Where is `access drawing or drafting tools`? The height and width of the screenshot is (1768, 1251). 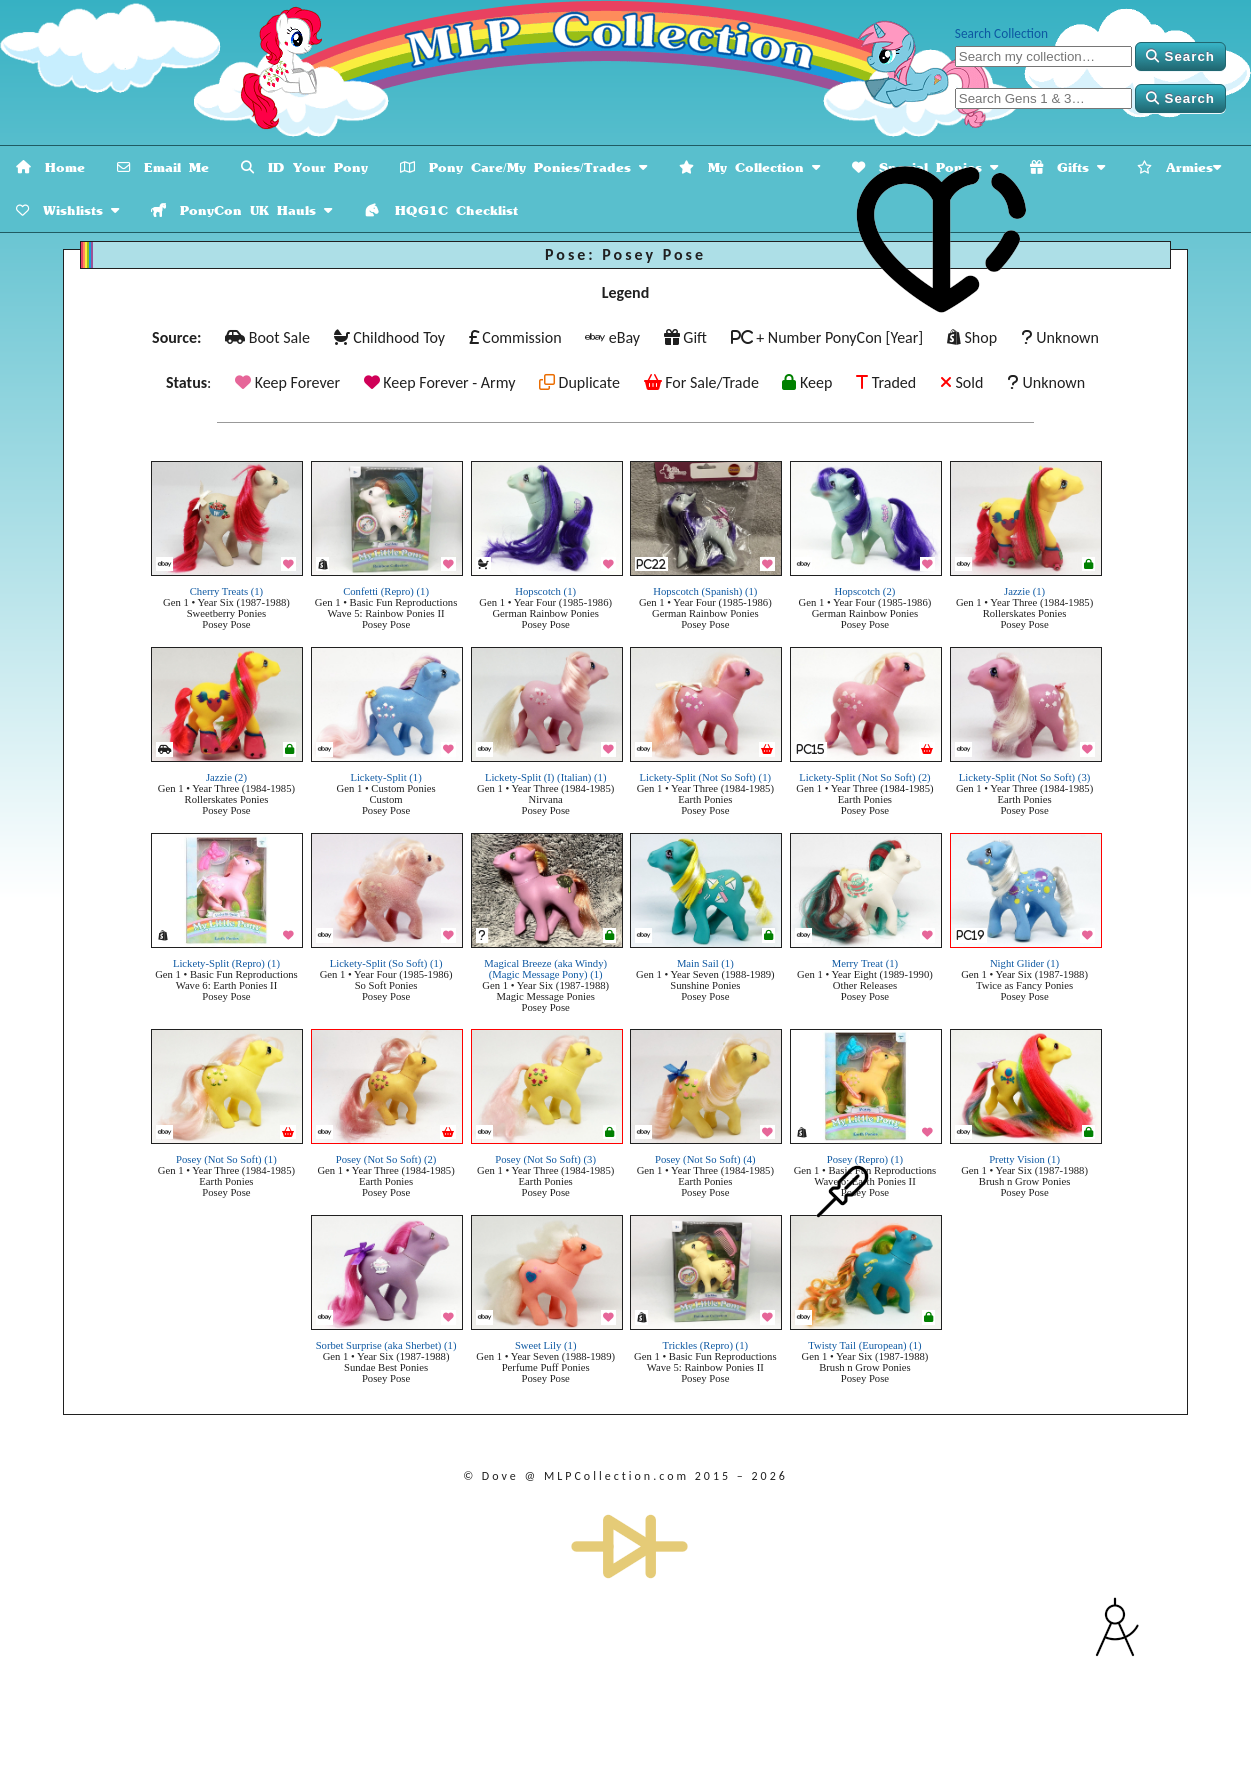 access drawing or drafting tools is located at coordinates (1115, 1628).